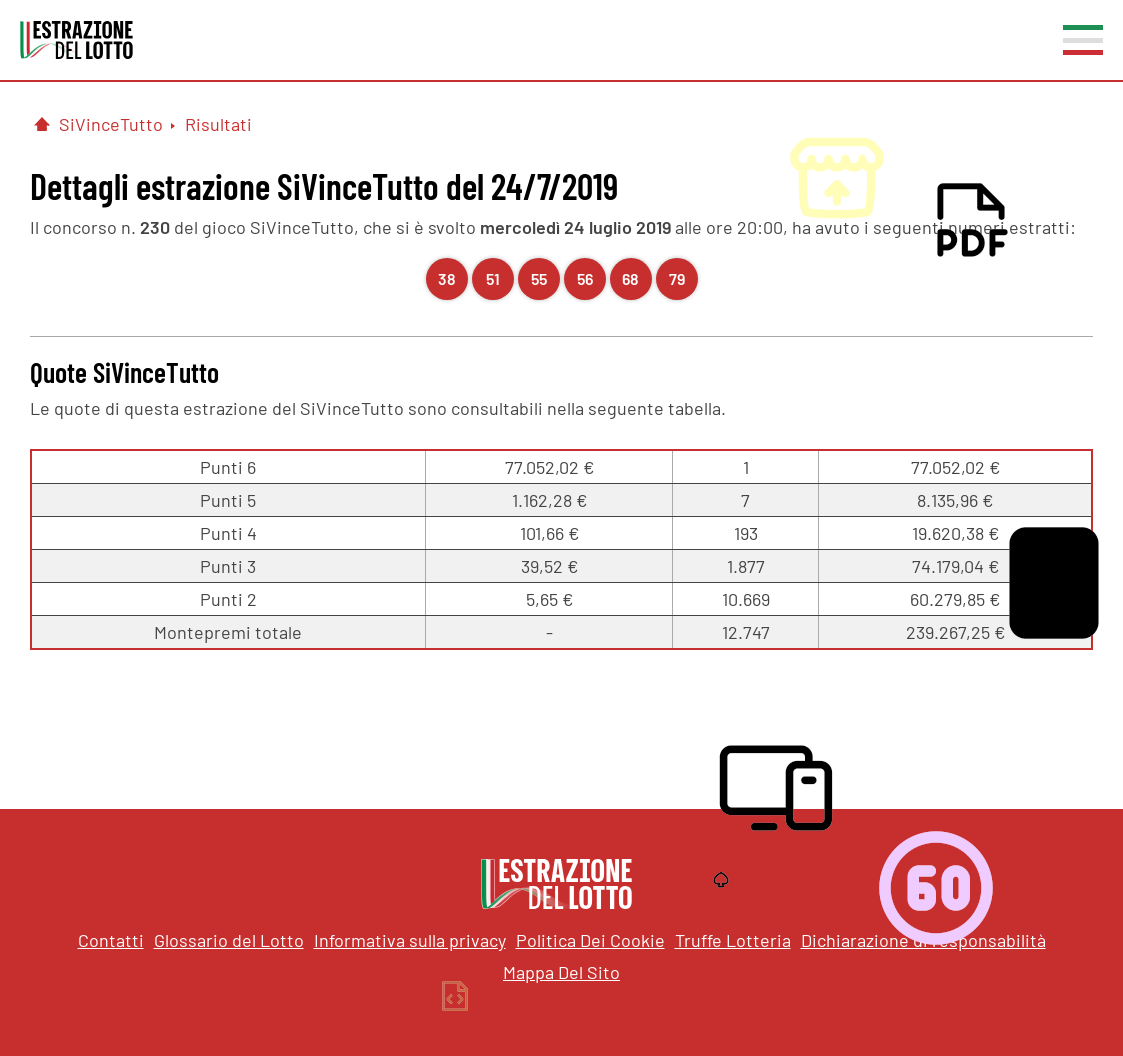 This screenshot has height=1056, width=1123. Describe the element at coordinates (936, 888) in the screenshot. I see `set a 60-second timer` at that location.